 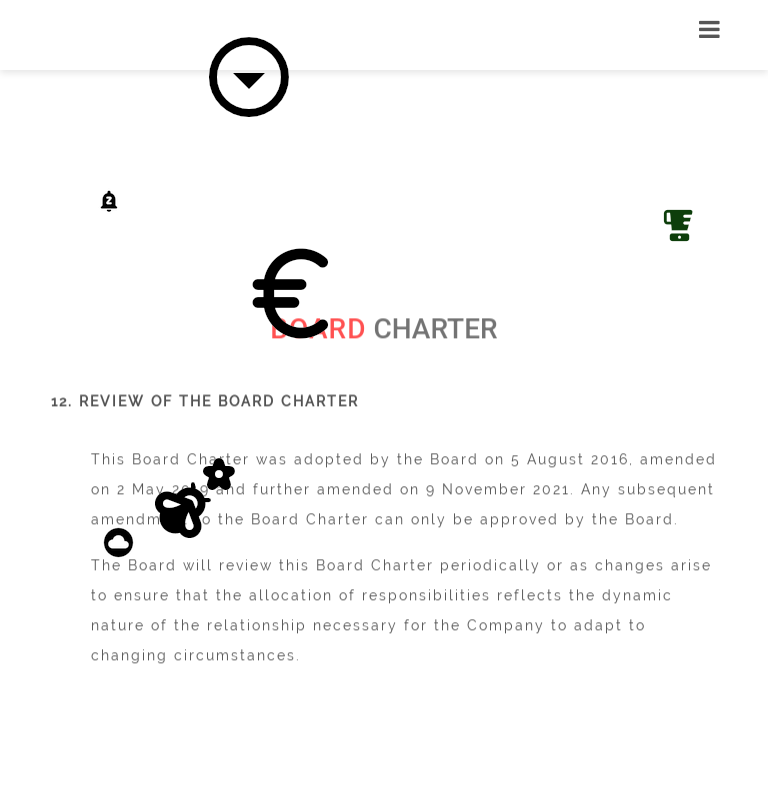 What do you see at coordinates (195, 498) in the screenshot?
I see `access nature or outdoor-themed emoji` at bounding box center [195, 498].